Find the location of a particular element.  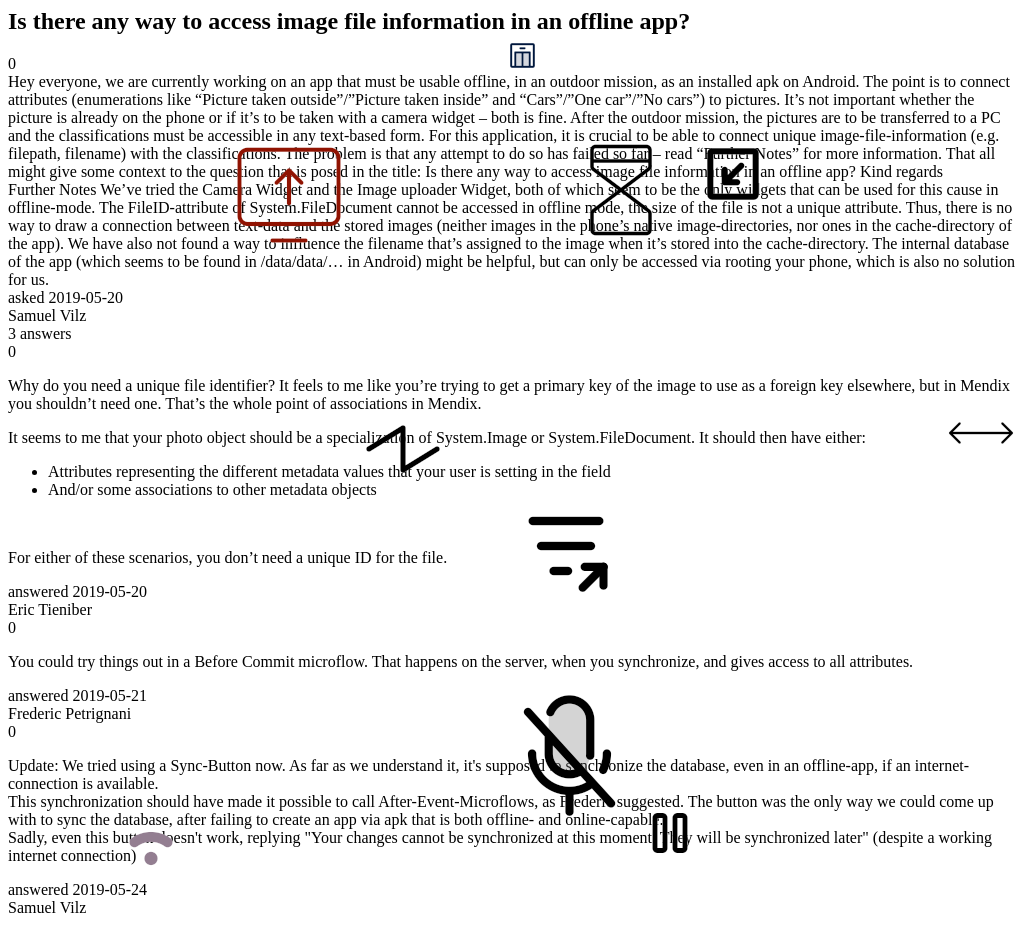

share current filter settings is located at coordinates (566, 546).